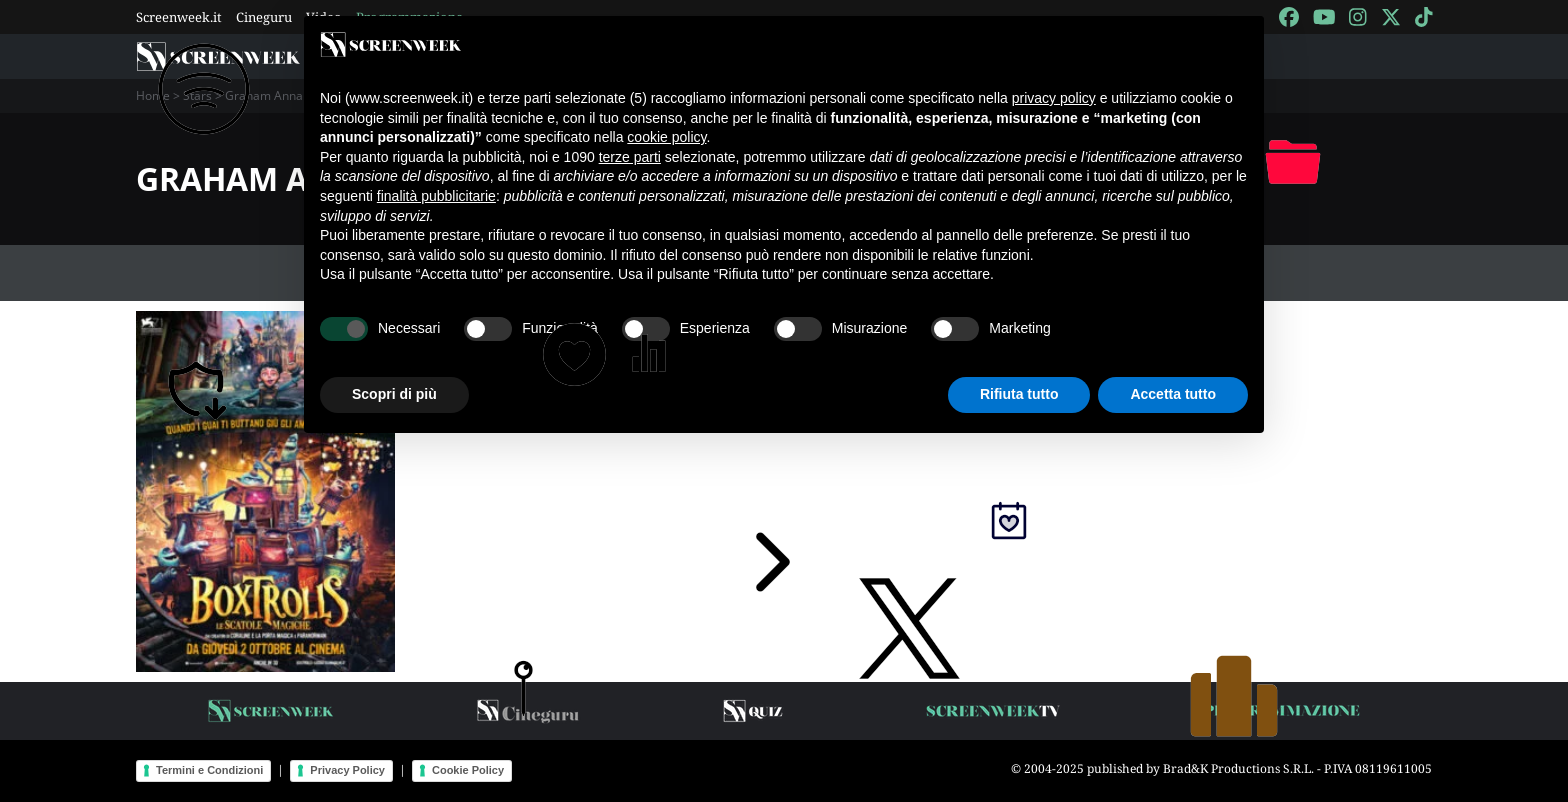  Describe the element at coordinates (1009, 522) in the screenshot. I see `view favorite or loved events` at that location.